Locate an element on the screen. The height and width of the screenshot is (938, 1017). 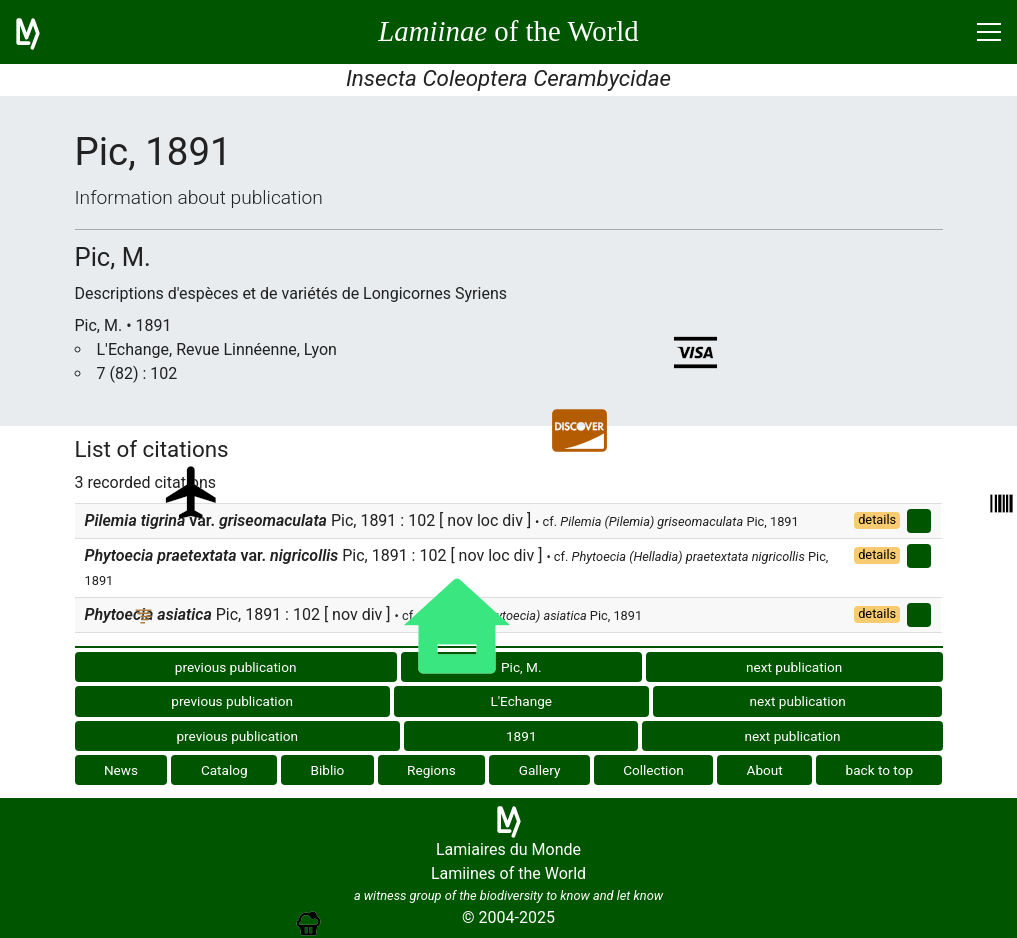
indicates tornado or severe weather warning is located at coordinates (143, 616).